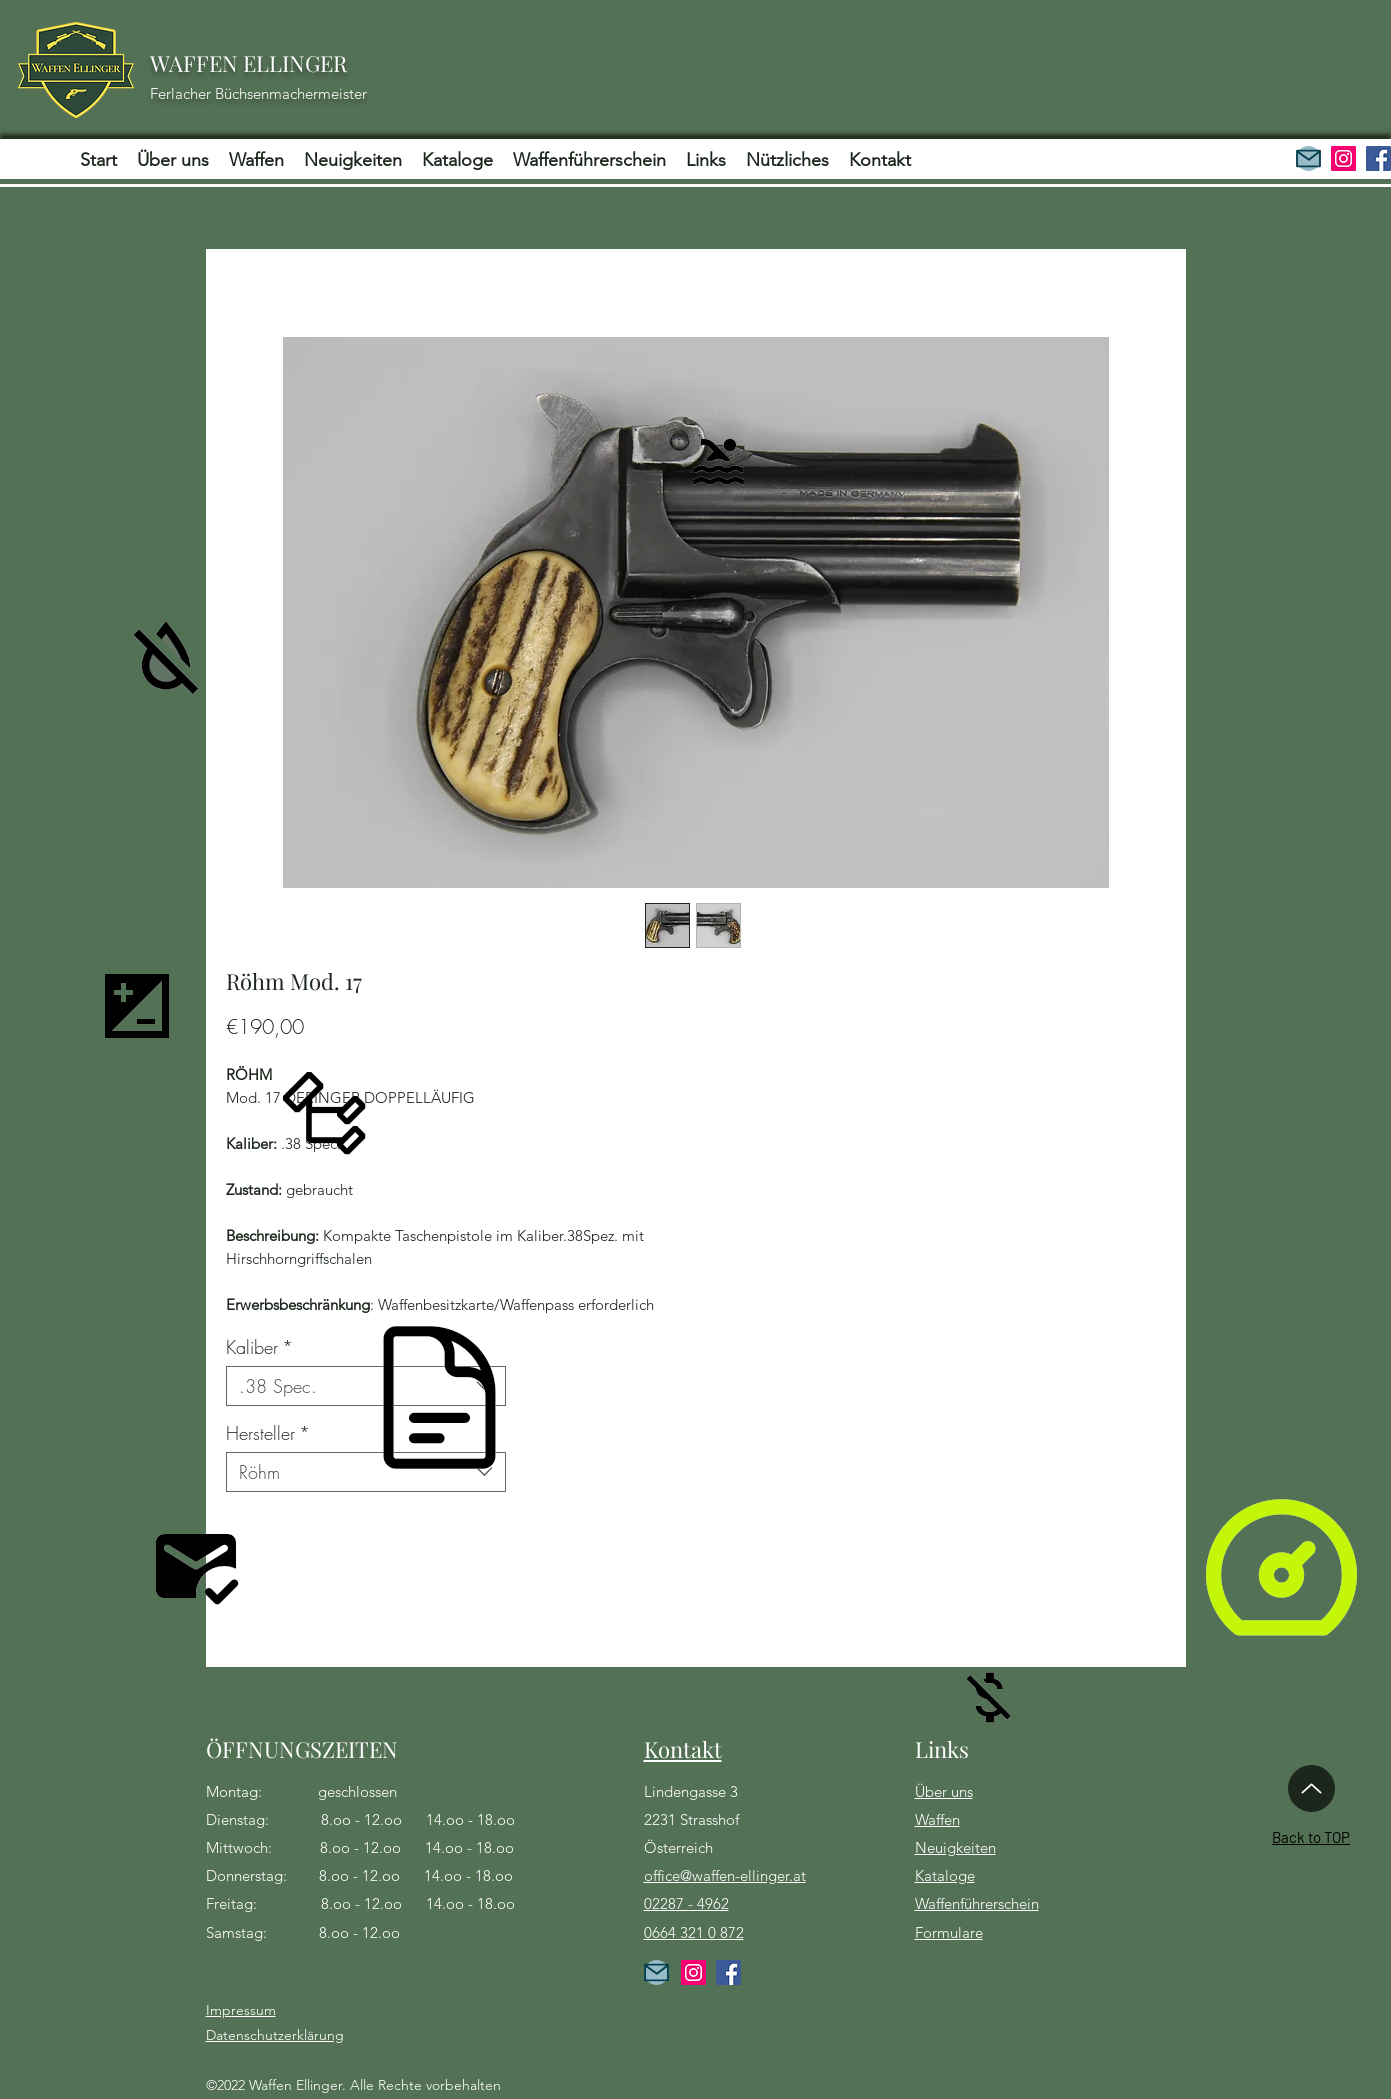 Image resolution: width=1391 pixels, height=2099 pixels. Describe the element at coordinates (196, 1566) in the screenshot. I see `mark email as read` at that location.